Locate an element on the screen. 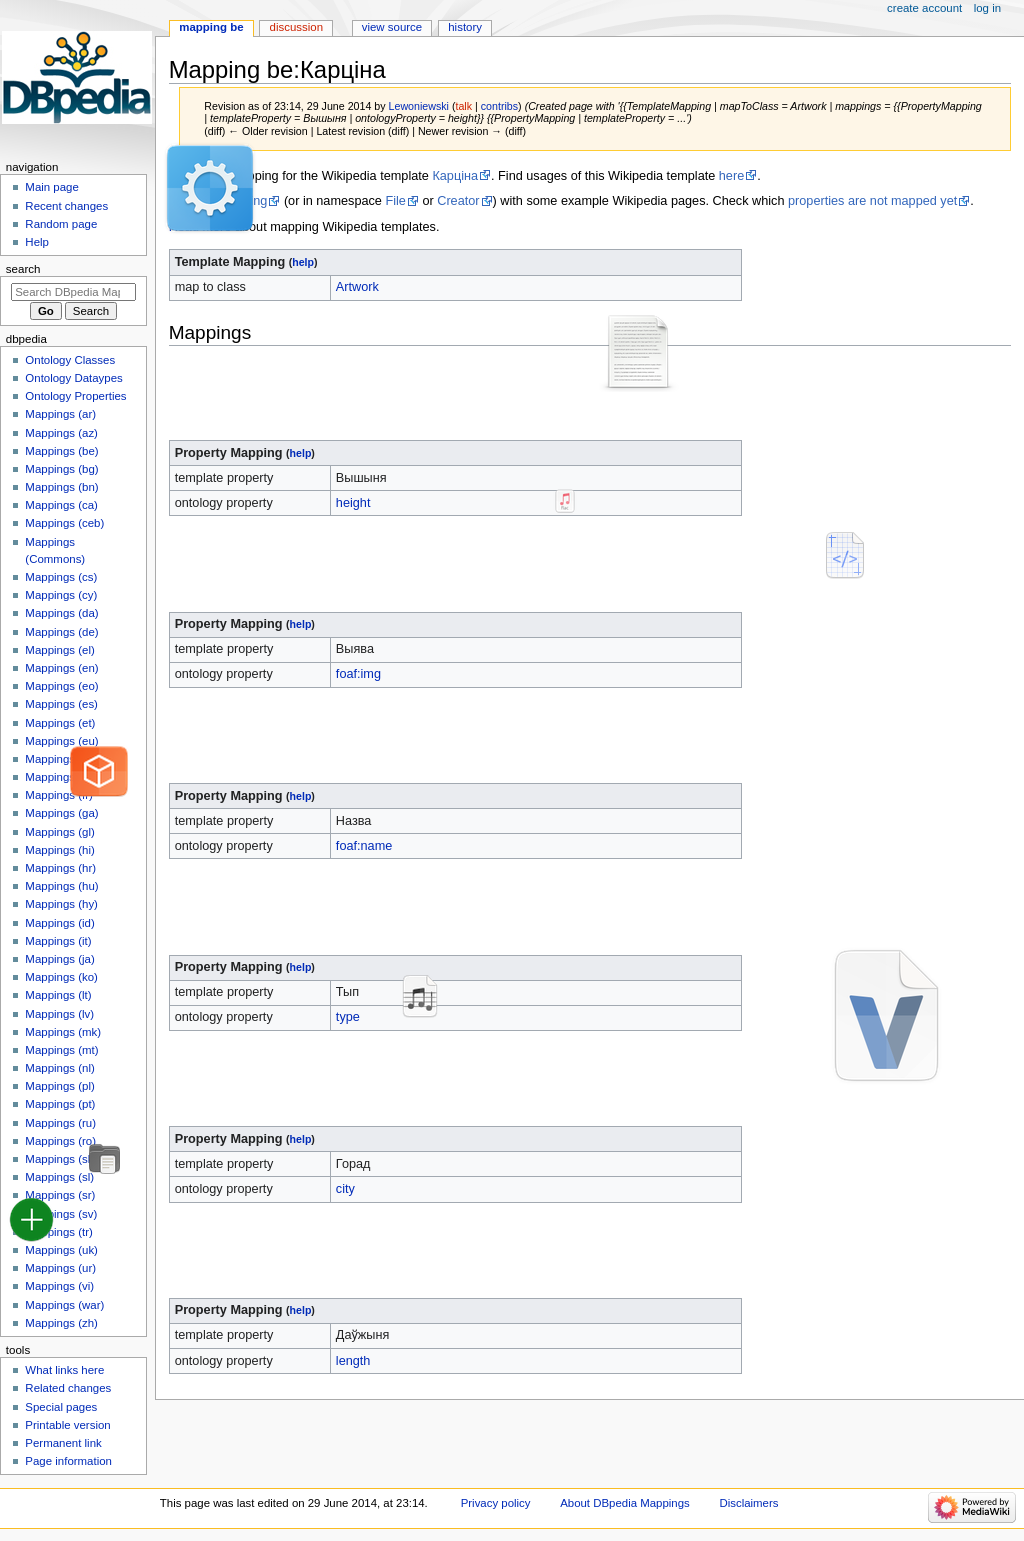  add a new item to a list is located at coordinates (31, 1219).